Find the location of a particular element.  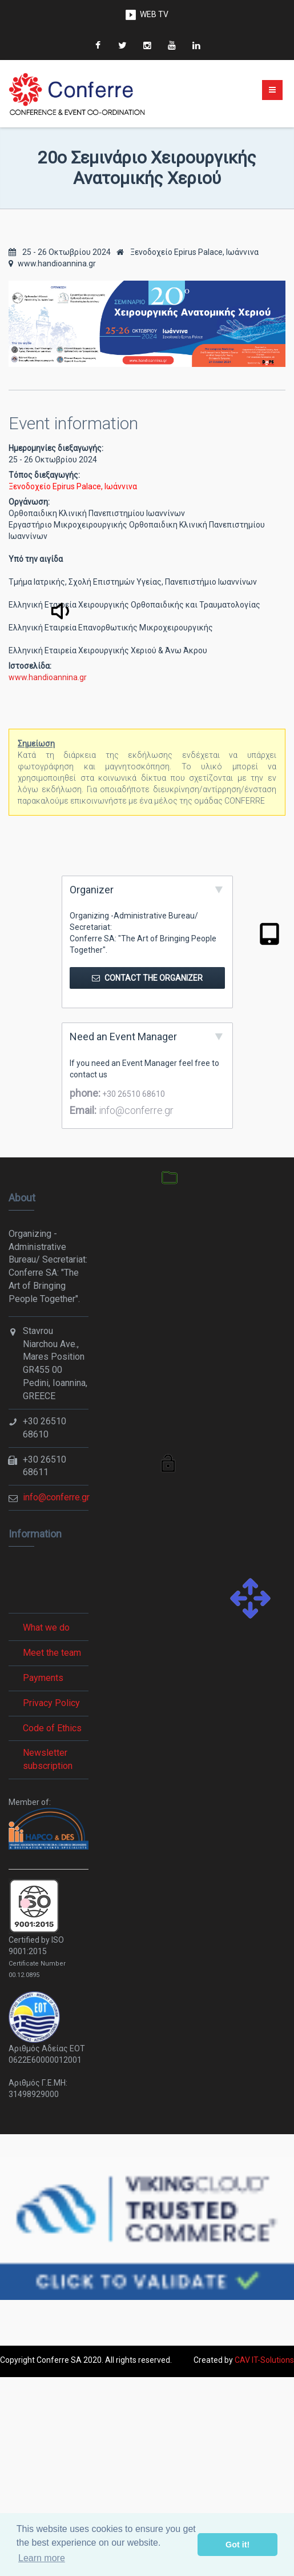

open file folder is located at coordinates (170, 1178).